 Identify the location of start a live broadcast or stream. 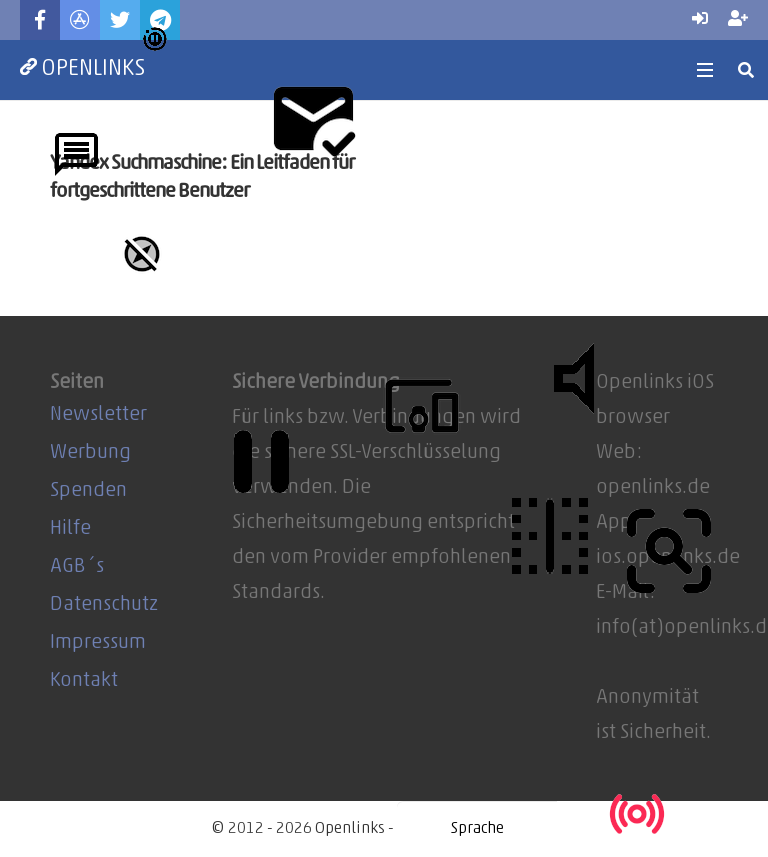
(637, 814).